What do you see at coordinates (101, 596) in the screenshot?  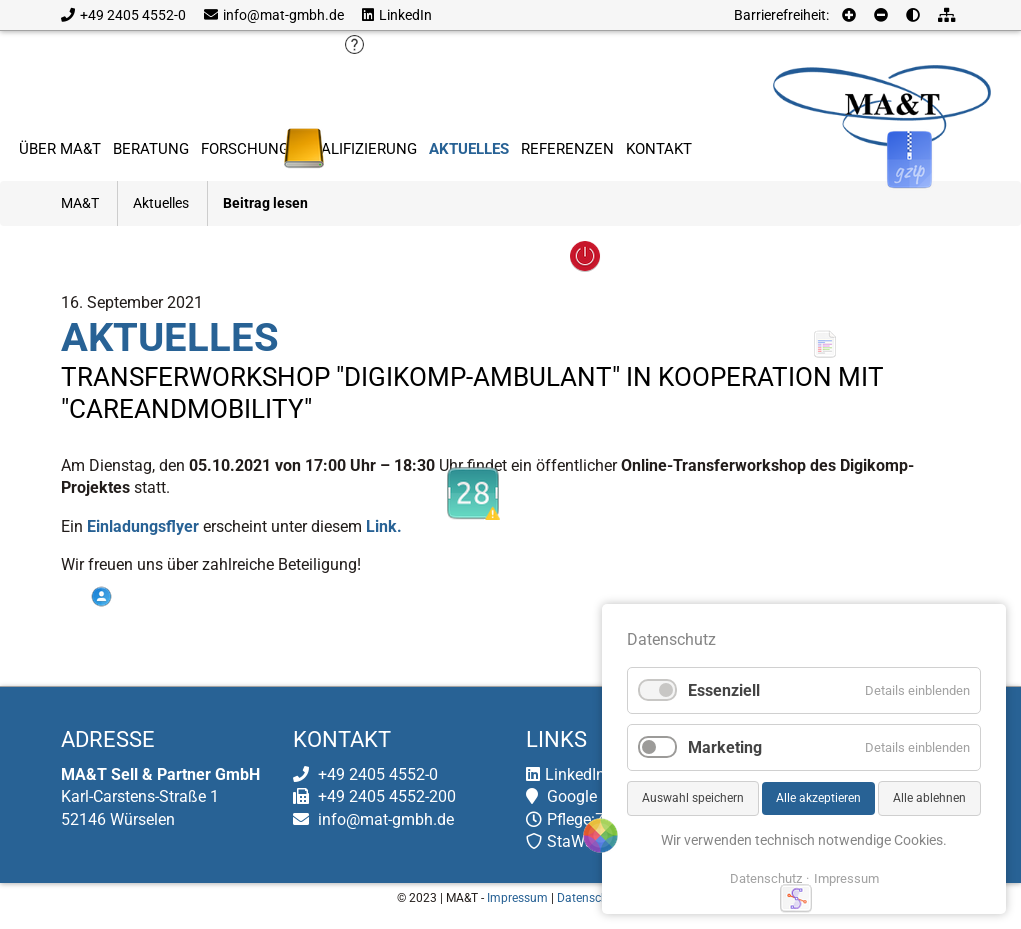 I see `default user profile avatar` at bounding box center [101, 596].